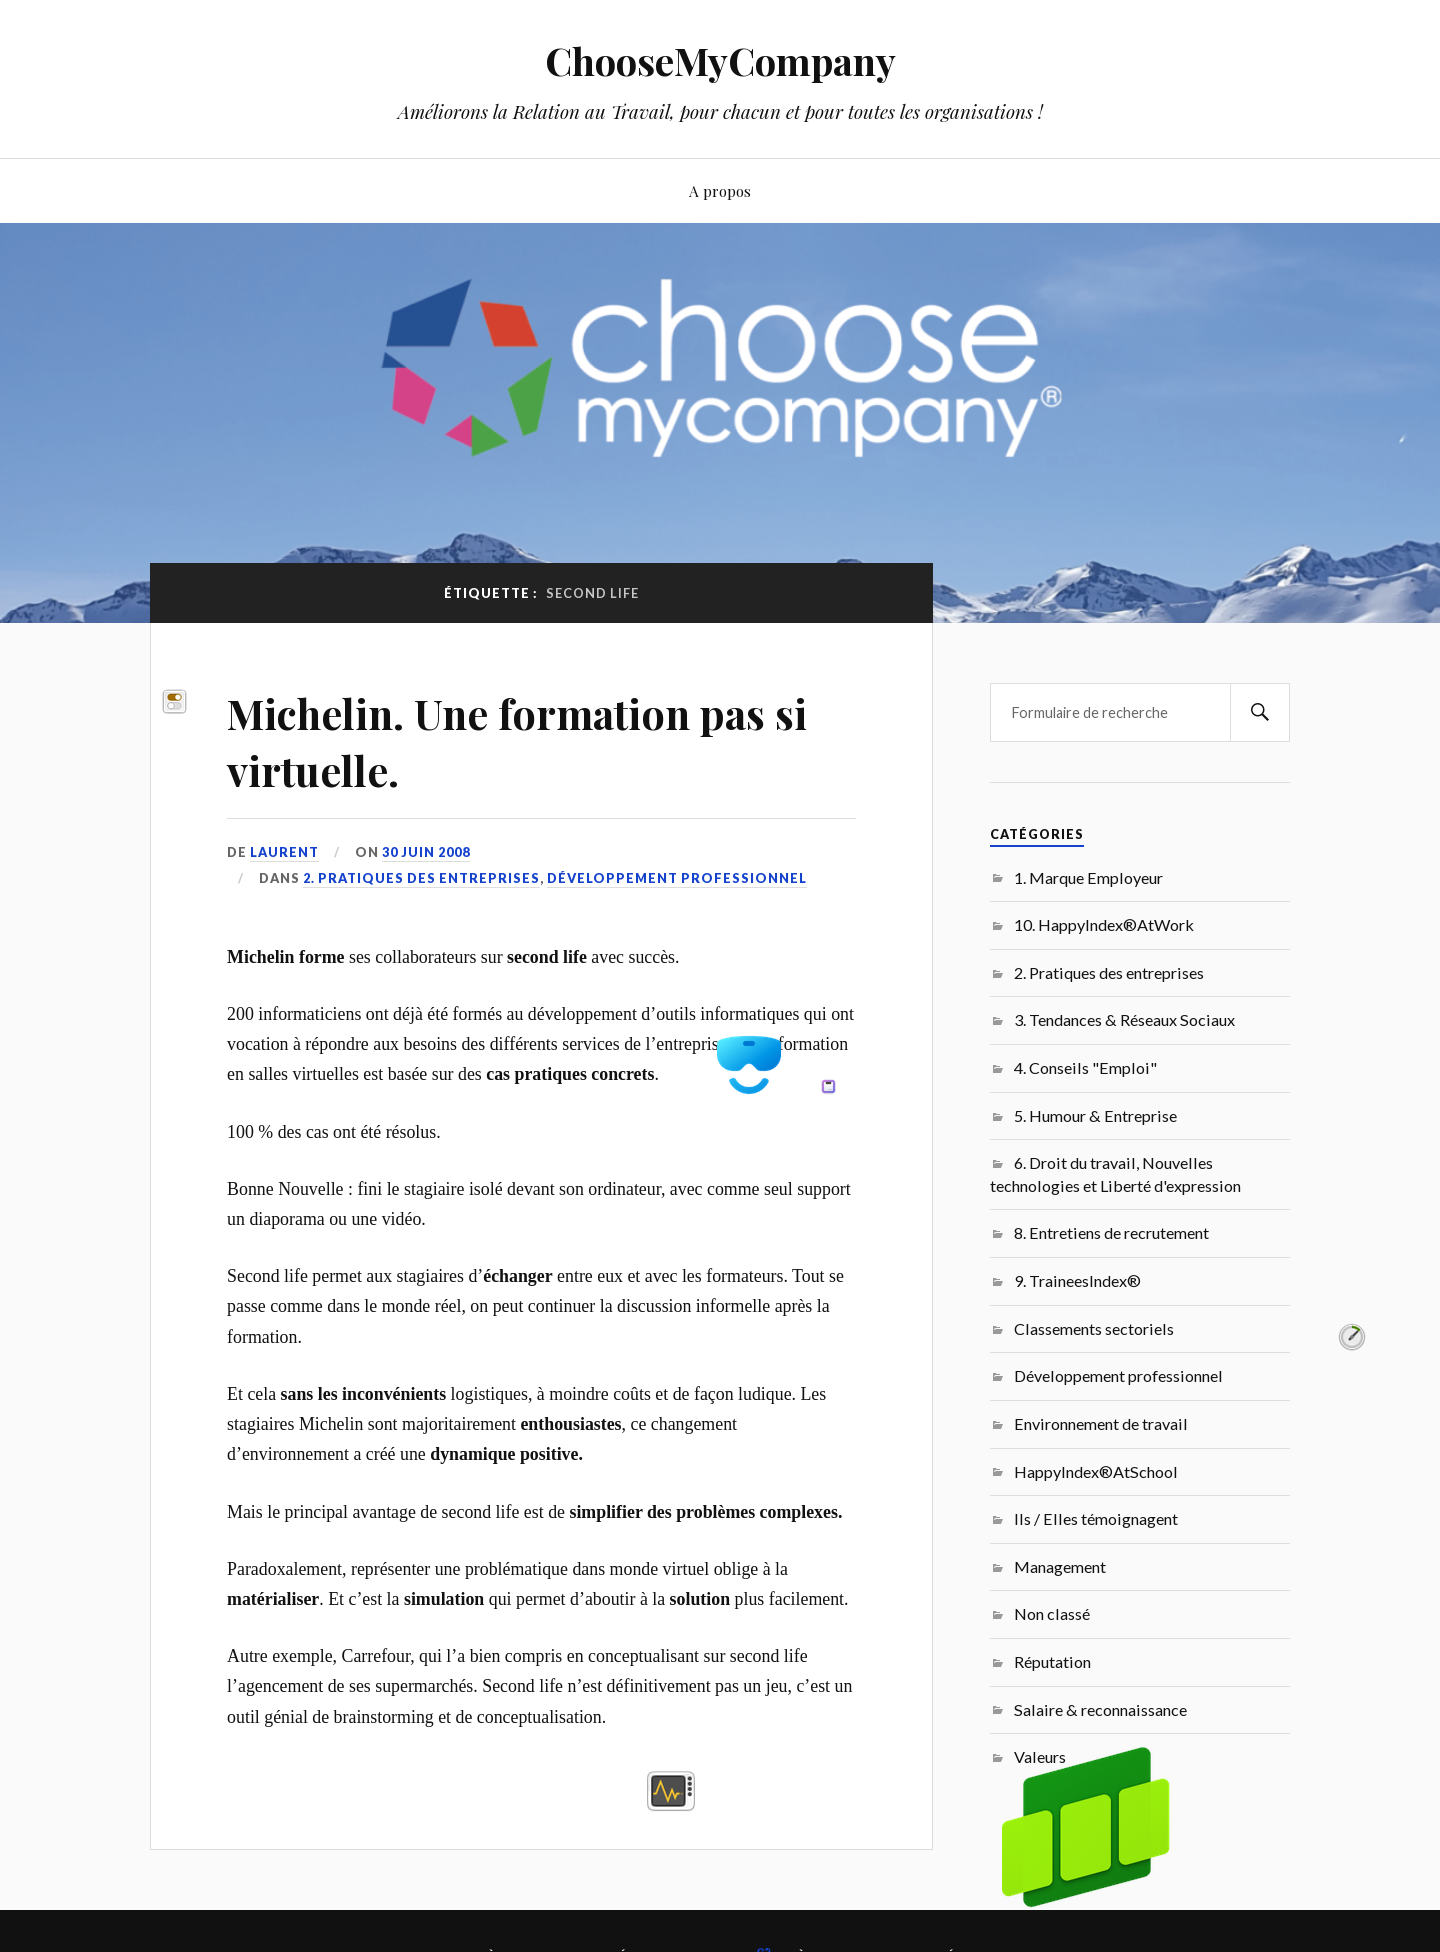 This screenshot has height=1952, width=1440. What do you see at coordinates (828, 1086) in the screenshot?
I see `open motrix download manager` at bounding box center [828, 1086].